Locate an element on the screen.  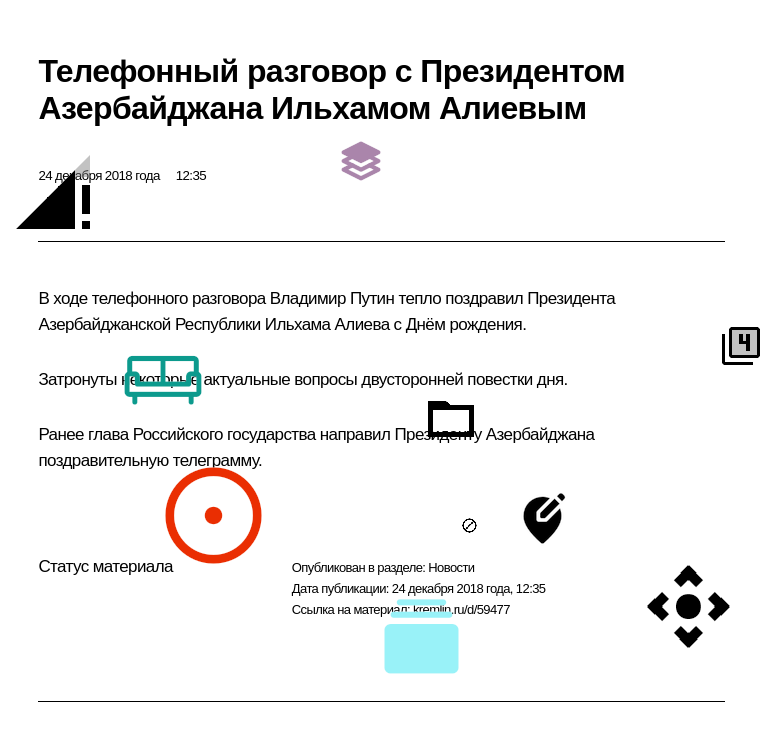
view stacked cards or layers is located at coordinates (421, 639).